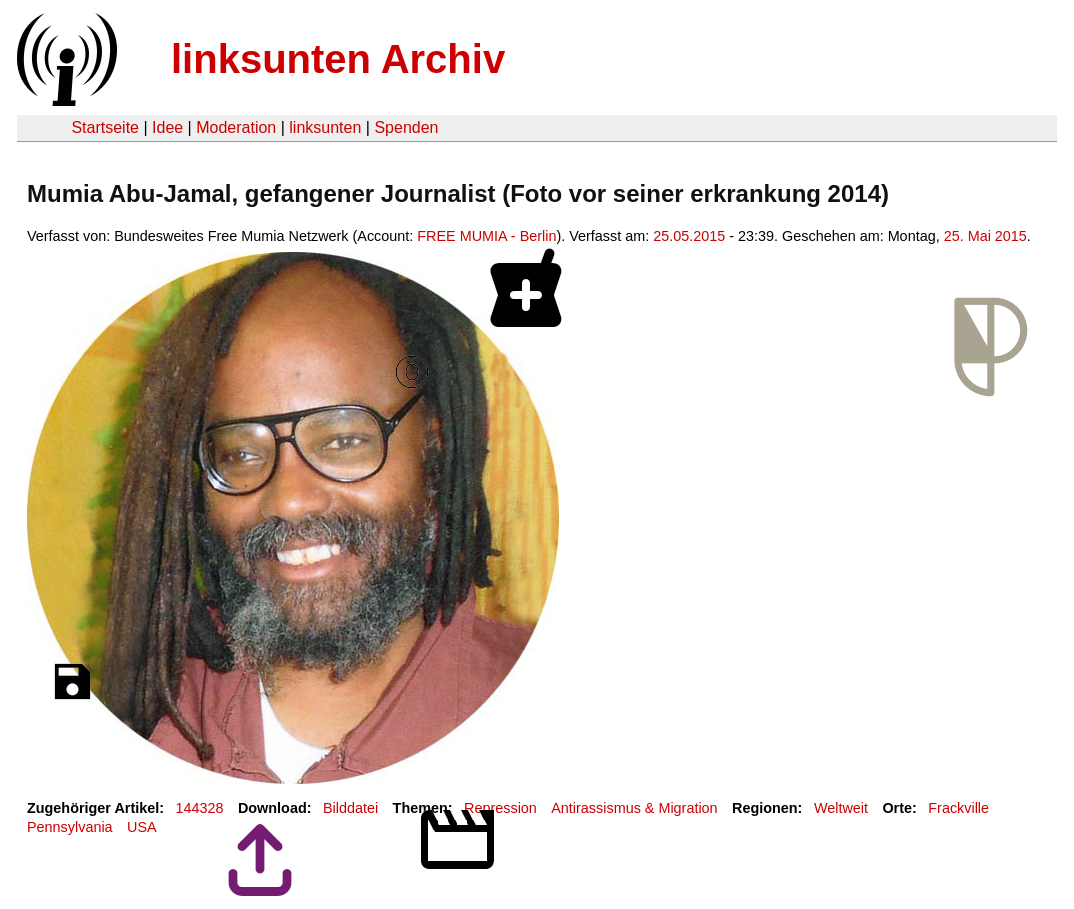 The image size is (1074, 909). I want to click on find nearby pharmacies, so click(526, 291).